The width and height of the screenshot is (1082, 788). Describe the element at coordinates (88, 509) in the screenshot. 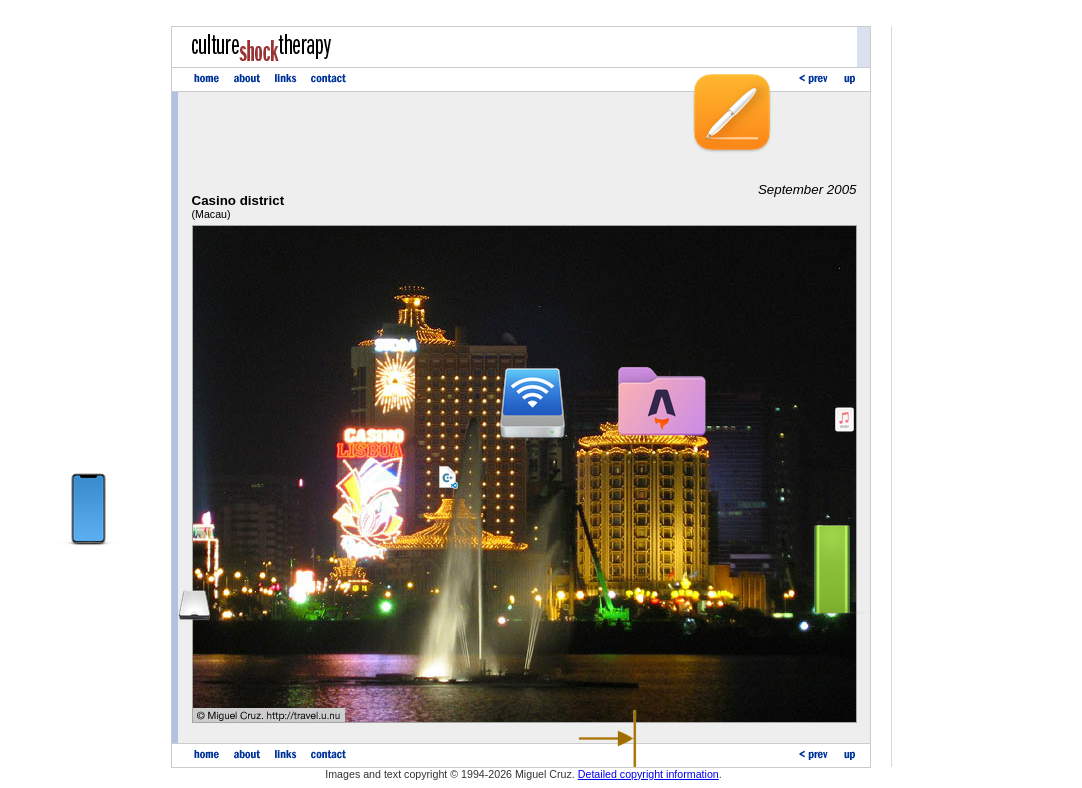

I see `connect to or manage your iPhone` at that location.